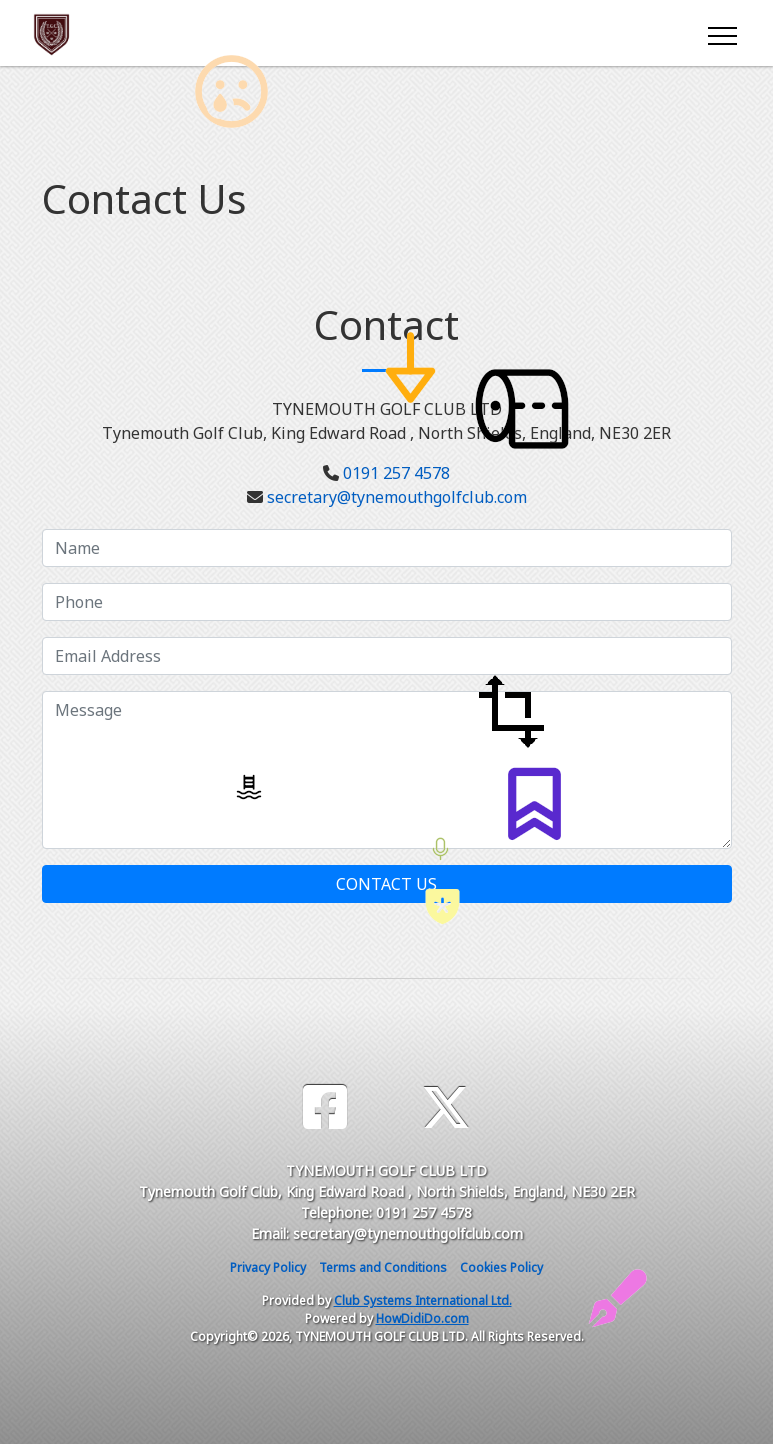  What do you see at coordinates (617, 1298) in the screenshot?
I see `compose or write new content` at bounding box center [617, 1298].